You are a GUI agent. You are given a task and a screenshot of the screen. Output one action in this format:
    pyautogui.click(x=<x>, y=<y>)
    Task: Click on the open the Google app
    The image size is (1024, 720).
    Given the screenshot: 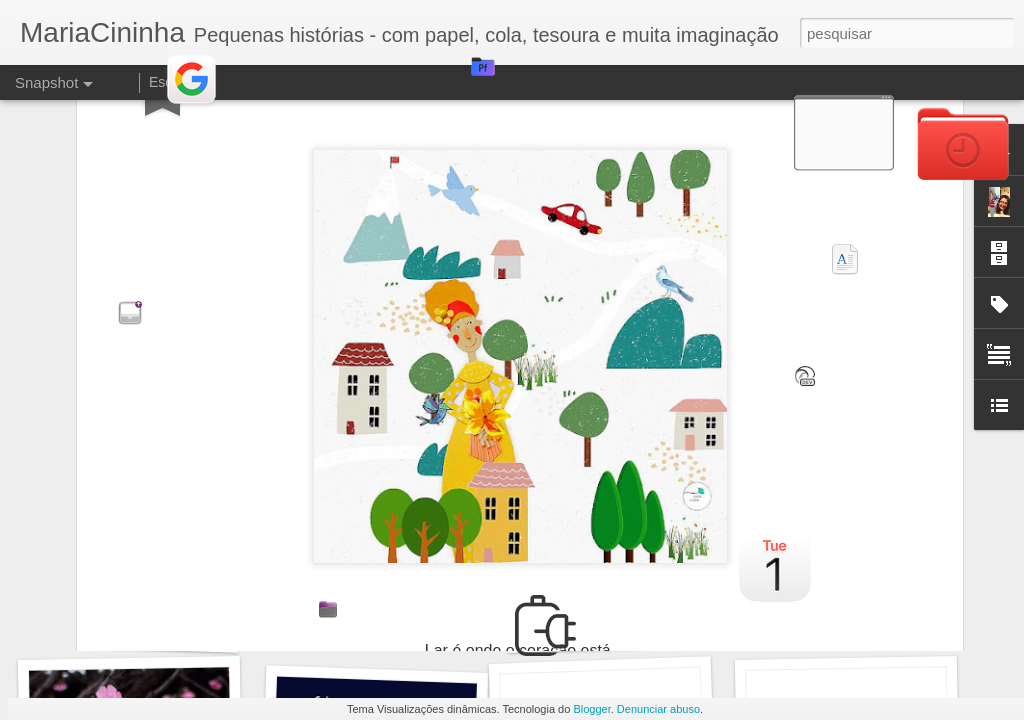 What is the action you would take?
    pyautogui.click(x=191, y=79)
    